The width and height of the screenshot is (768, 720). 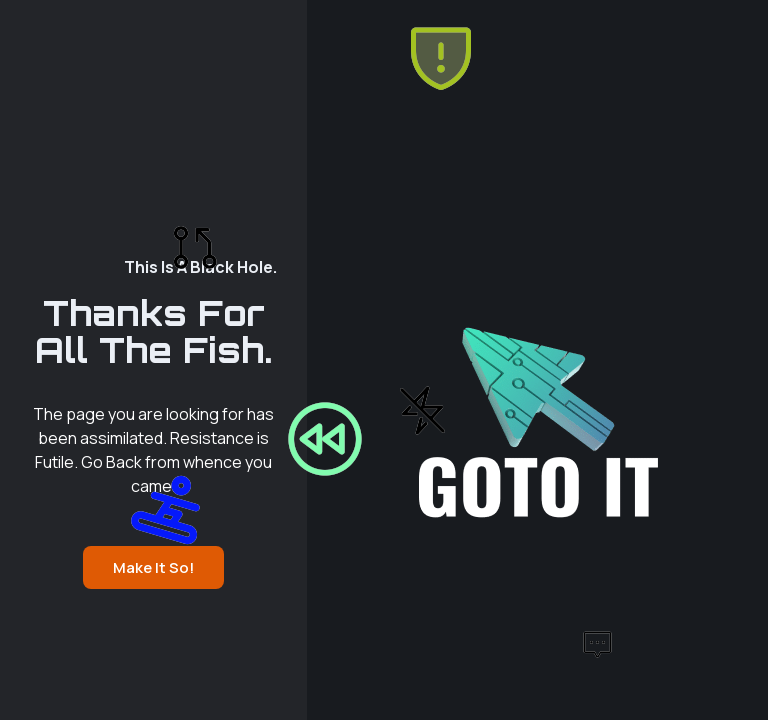 I want to click on rewind or skip backward in media playback, so click(x=325, y=439).